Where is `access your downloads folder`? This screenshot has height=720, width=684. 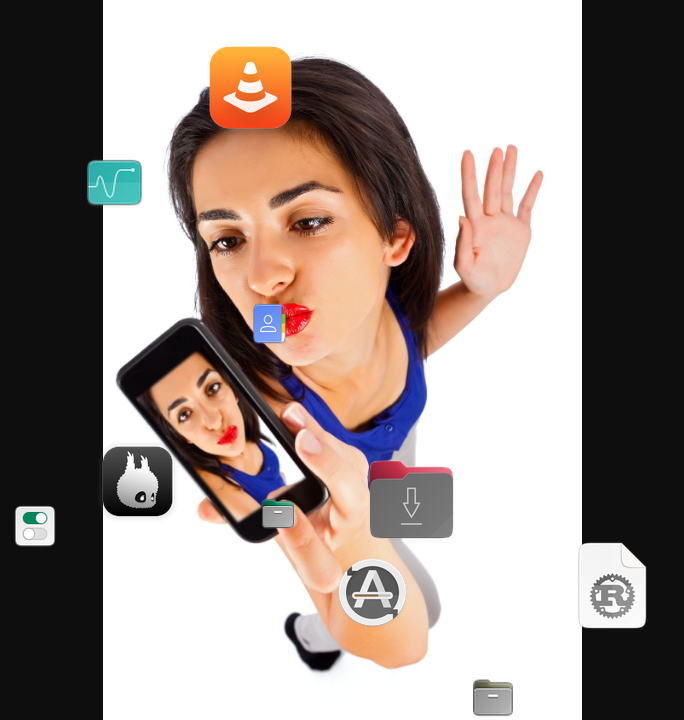
access your downloads folder is located at coordinates (411, 499).